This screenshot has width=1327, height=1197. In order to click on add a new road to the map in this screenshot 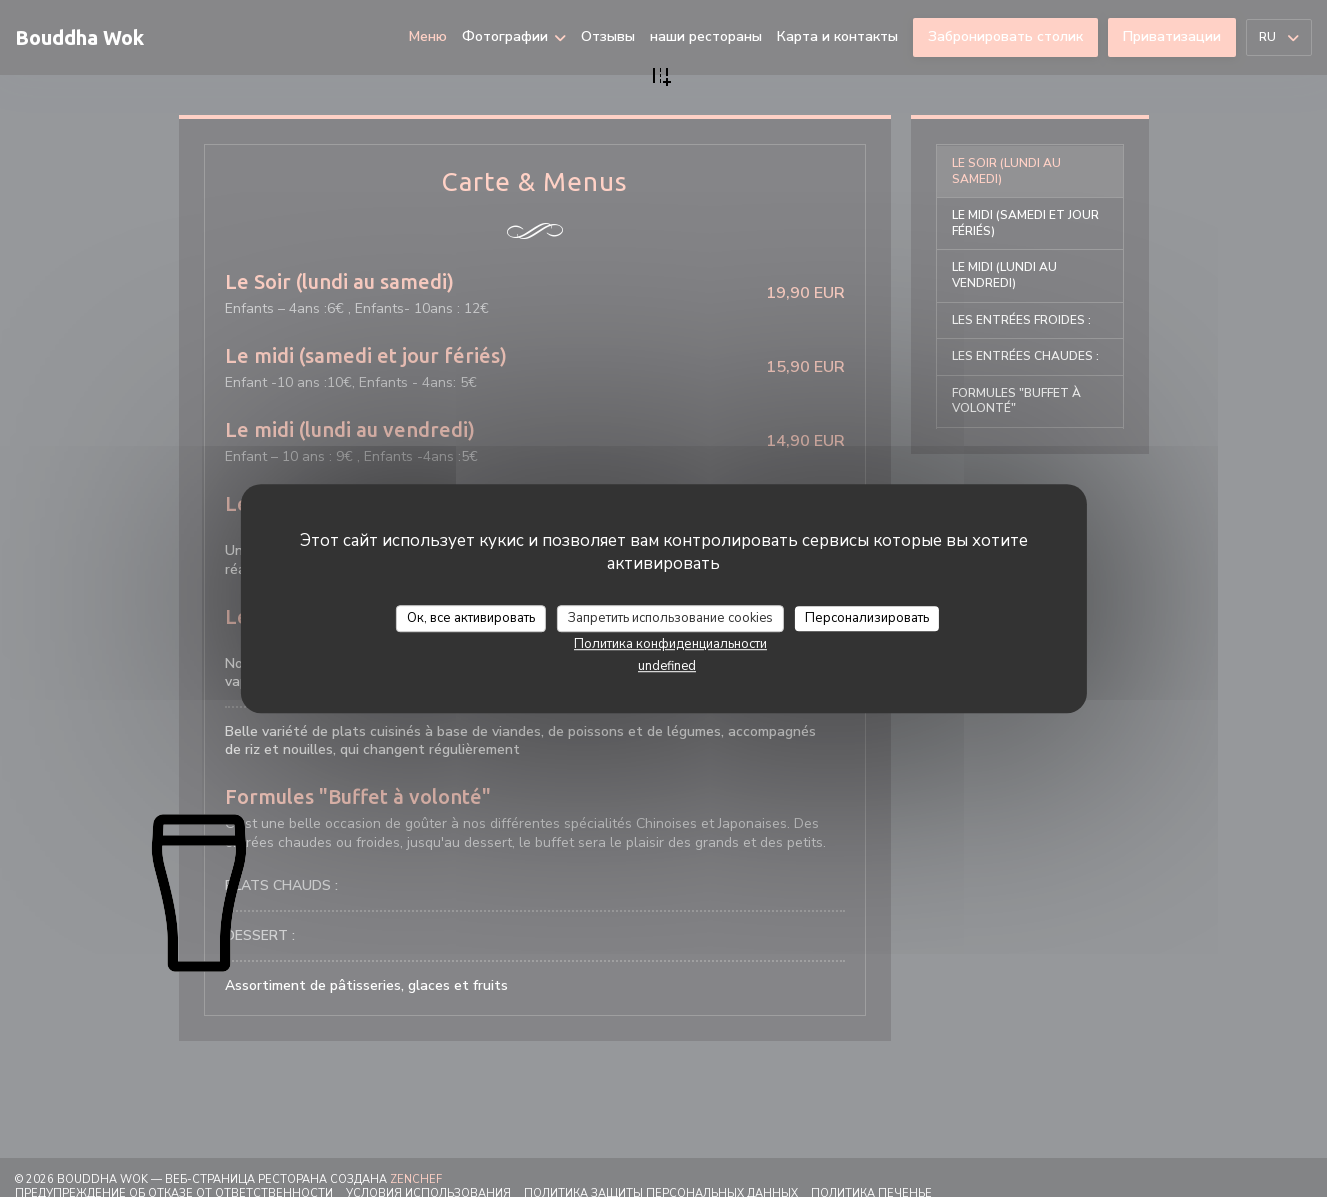, I will do `click(660, 75)`.